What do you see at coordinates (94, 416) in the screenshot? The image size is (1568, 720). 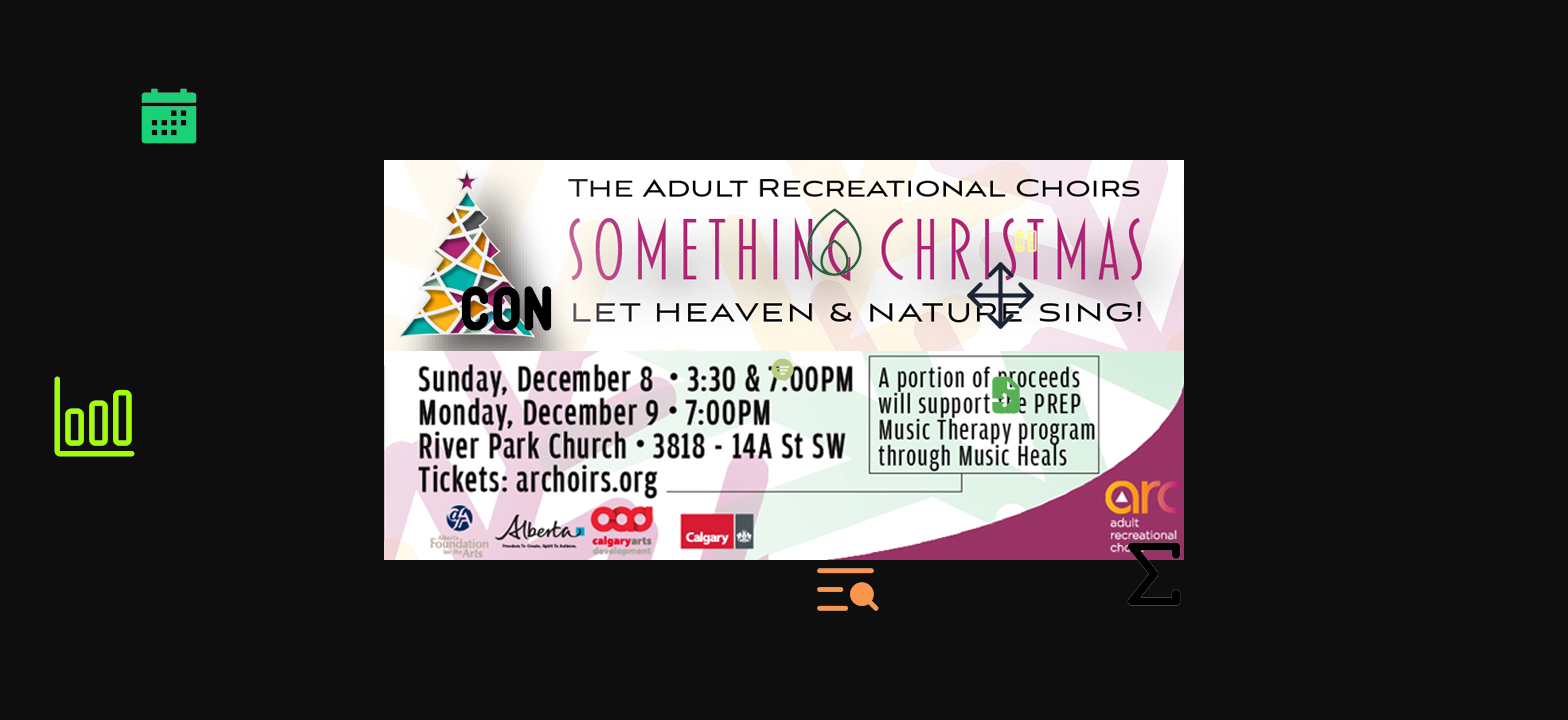 I see `view analytics or statistics` at bounding box center [94, 416].